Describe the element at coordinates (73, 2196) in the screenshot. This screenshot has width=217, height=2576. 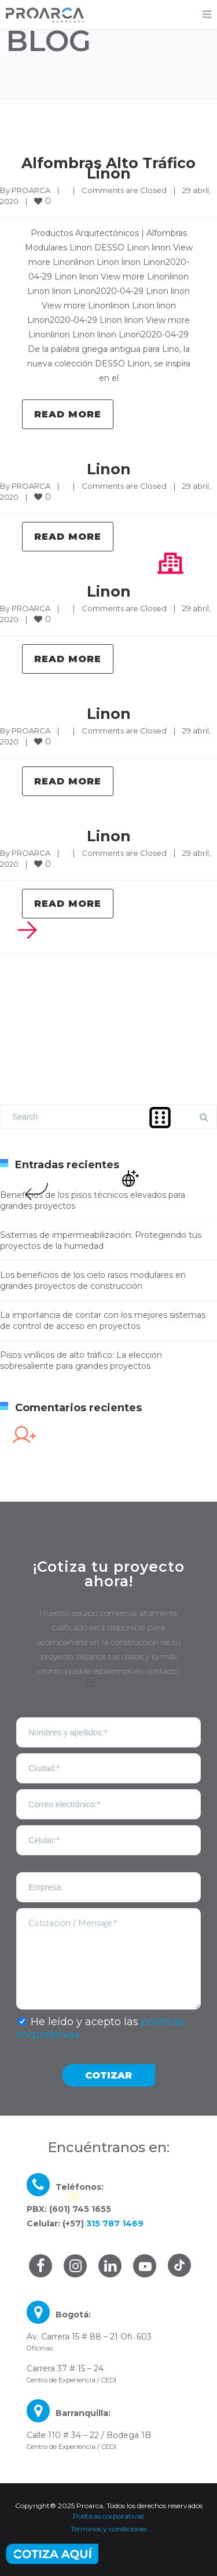
I see `open documentation or help guide` at that location.